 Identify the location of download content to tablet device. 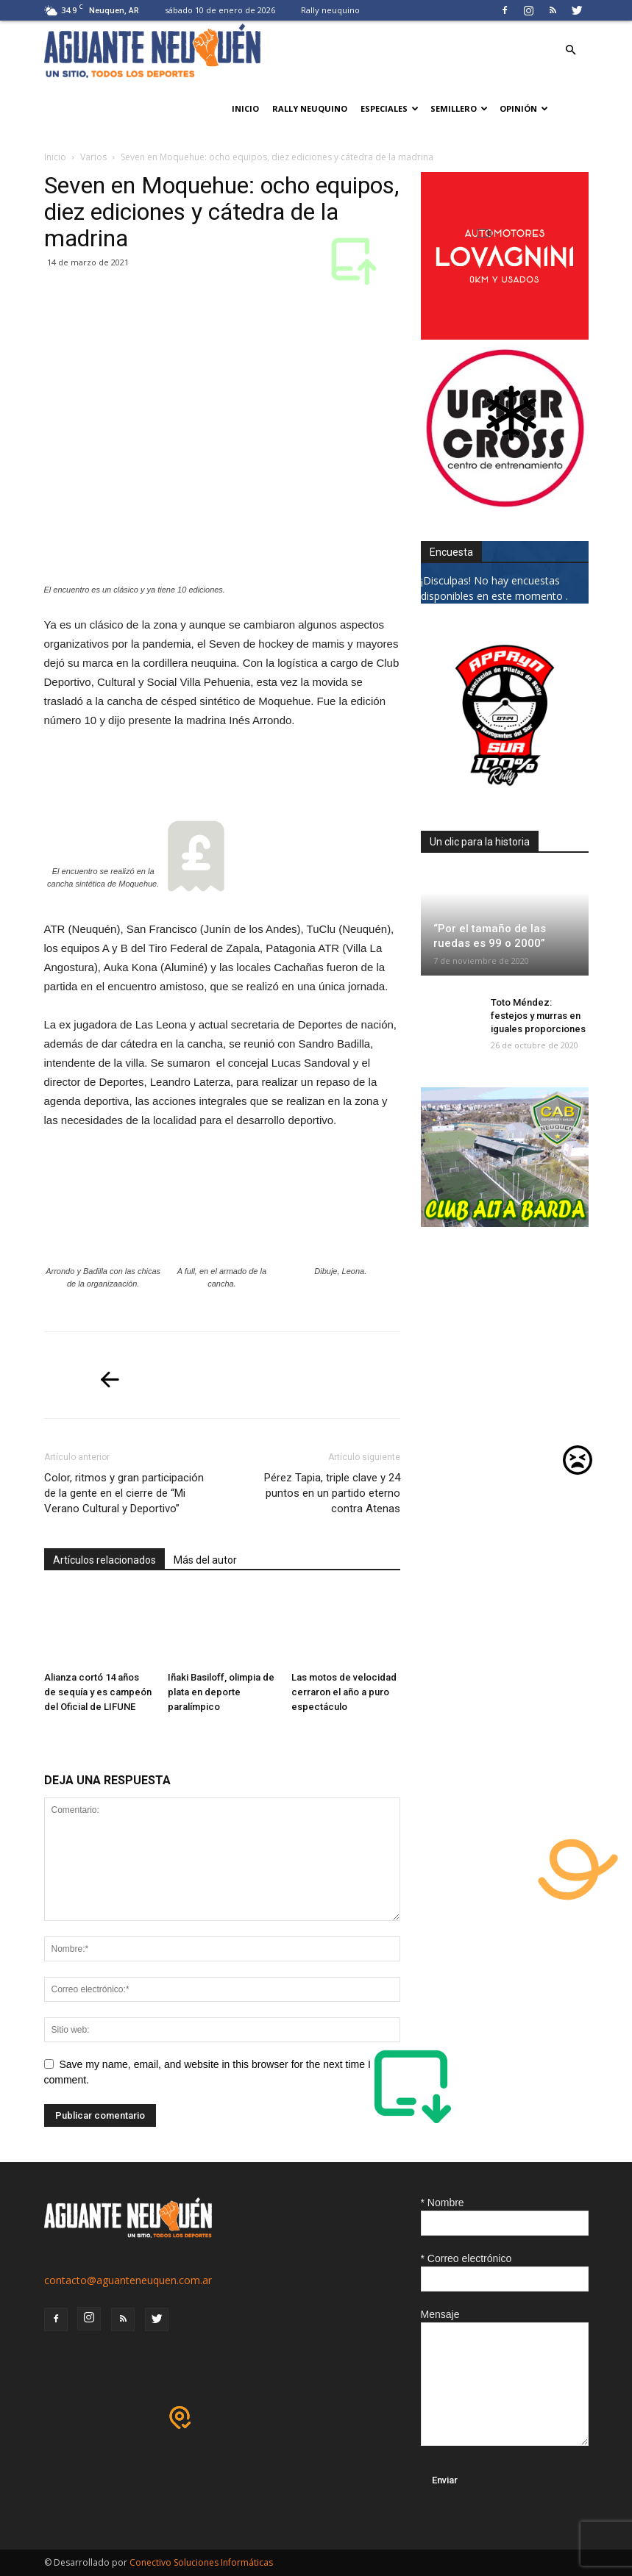
(411, 2083).